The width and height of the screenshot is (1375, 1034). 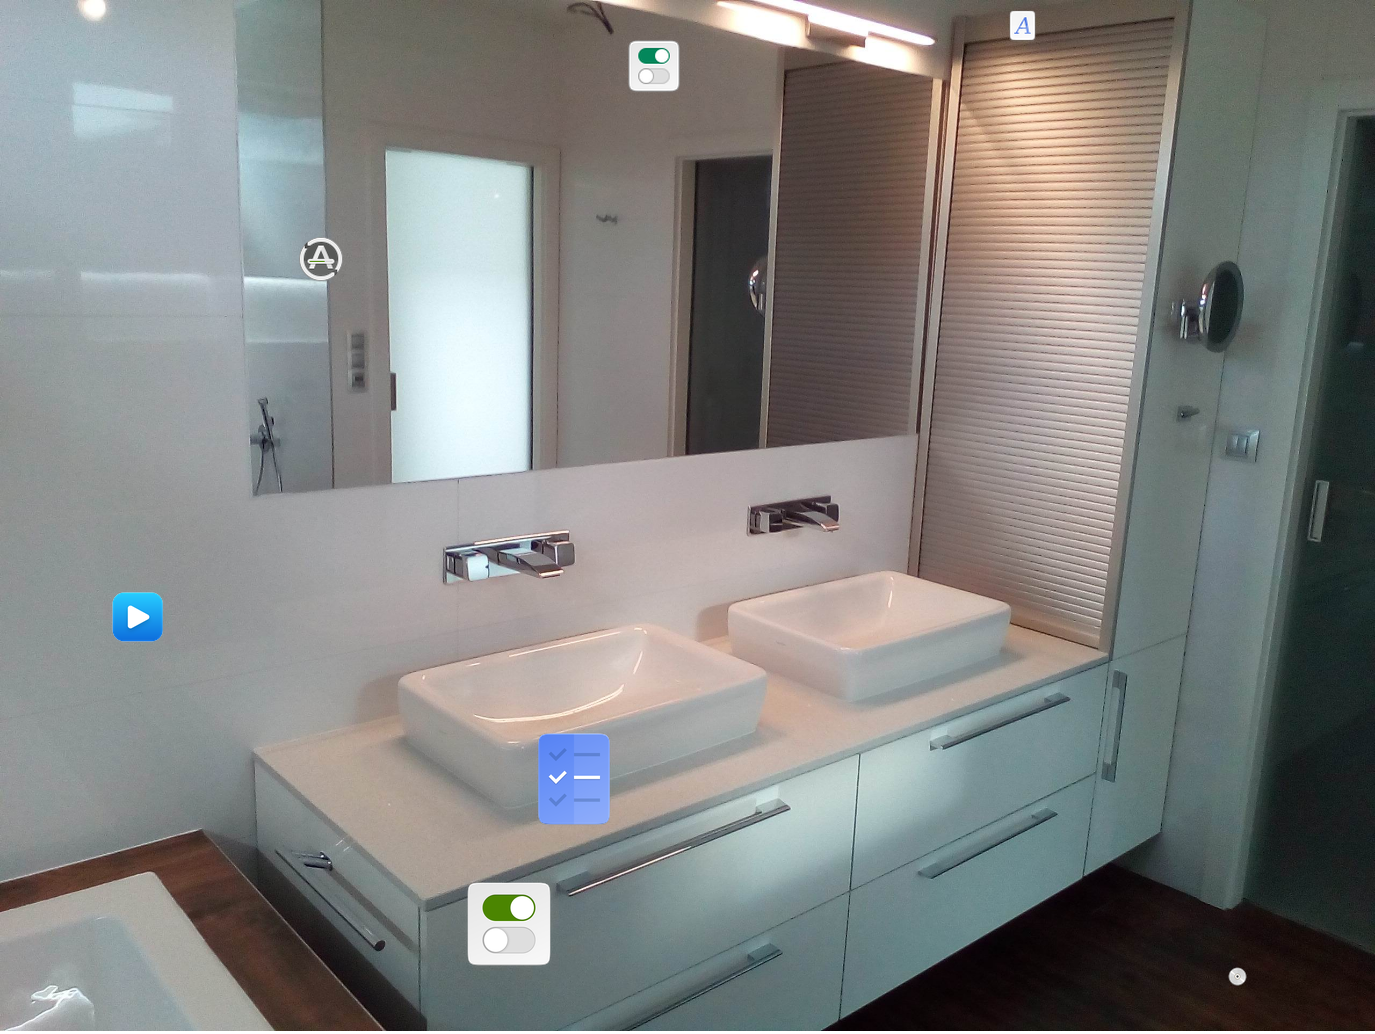 I want to click on access DVD drive or optical disc, so click(x=1237, y=976).